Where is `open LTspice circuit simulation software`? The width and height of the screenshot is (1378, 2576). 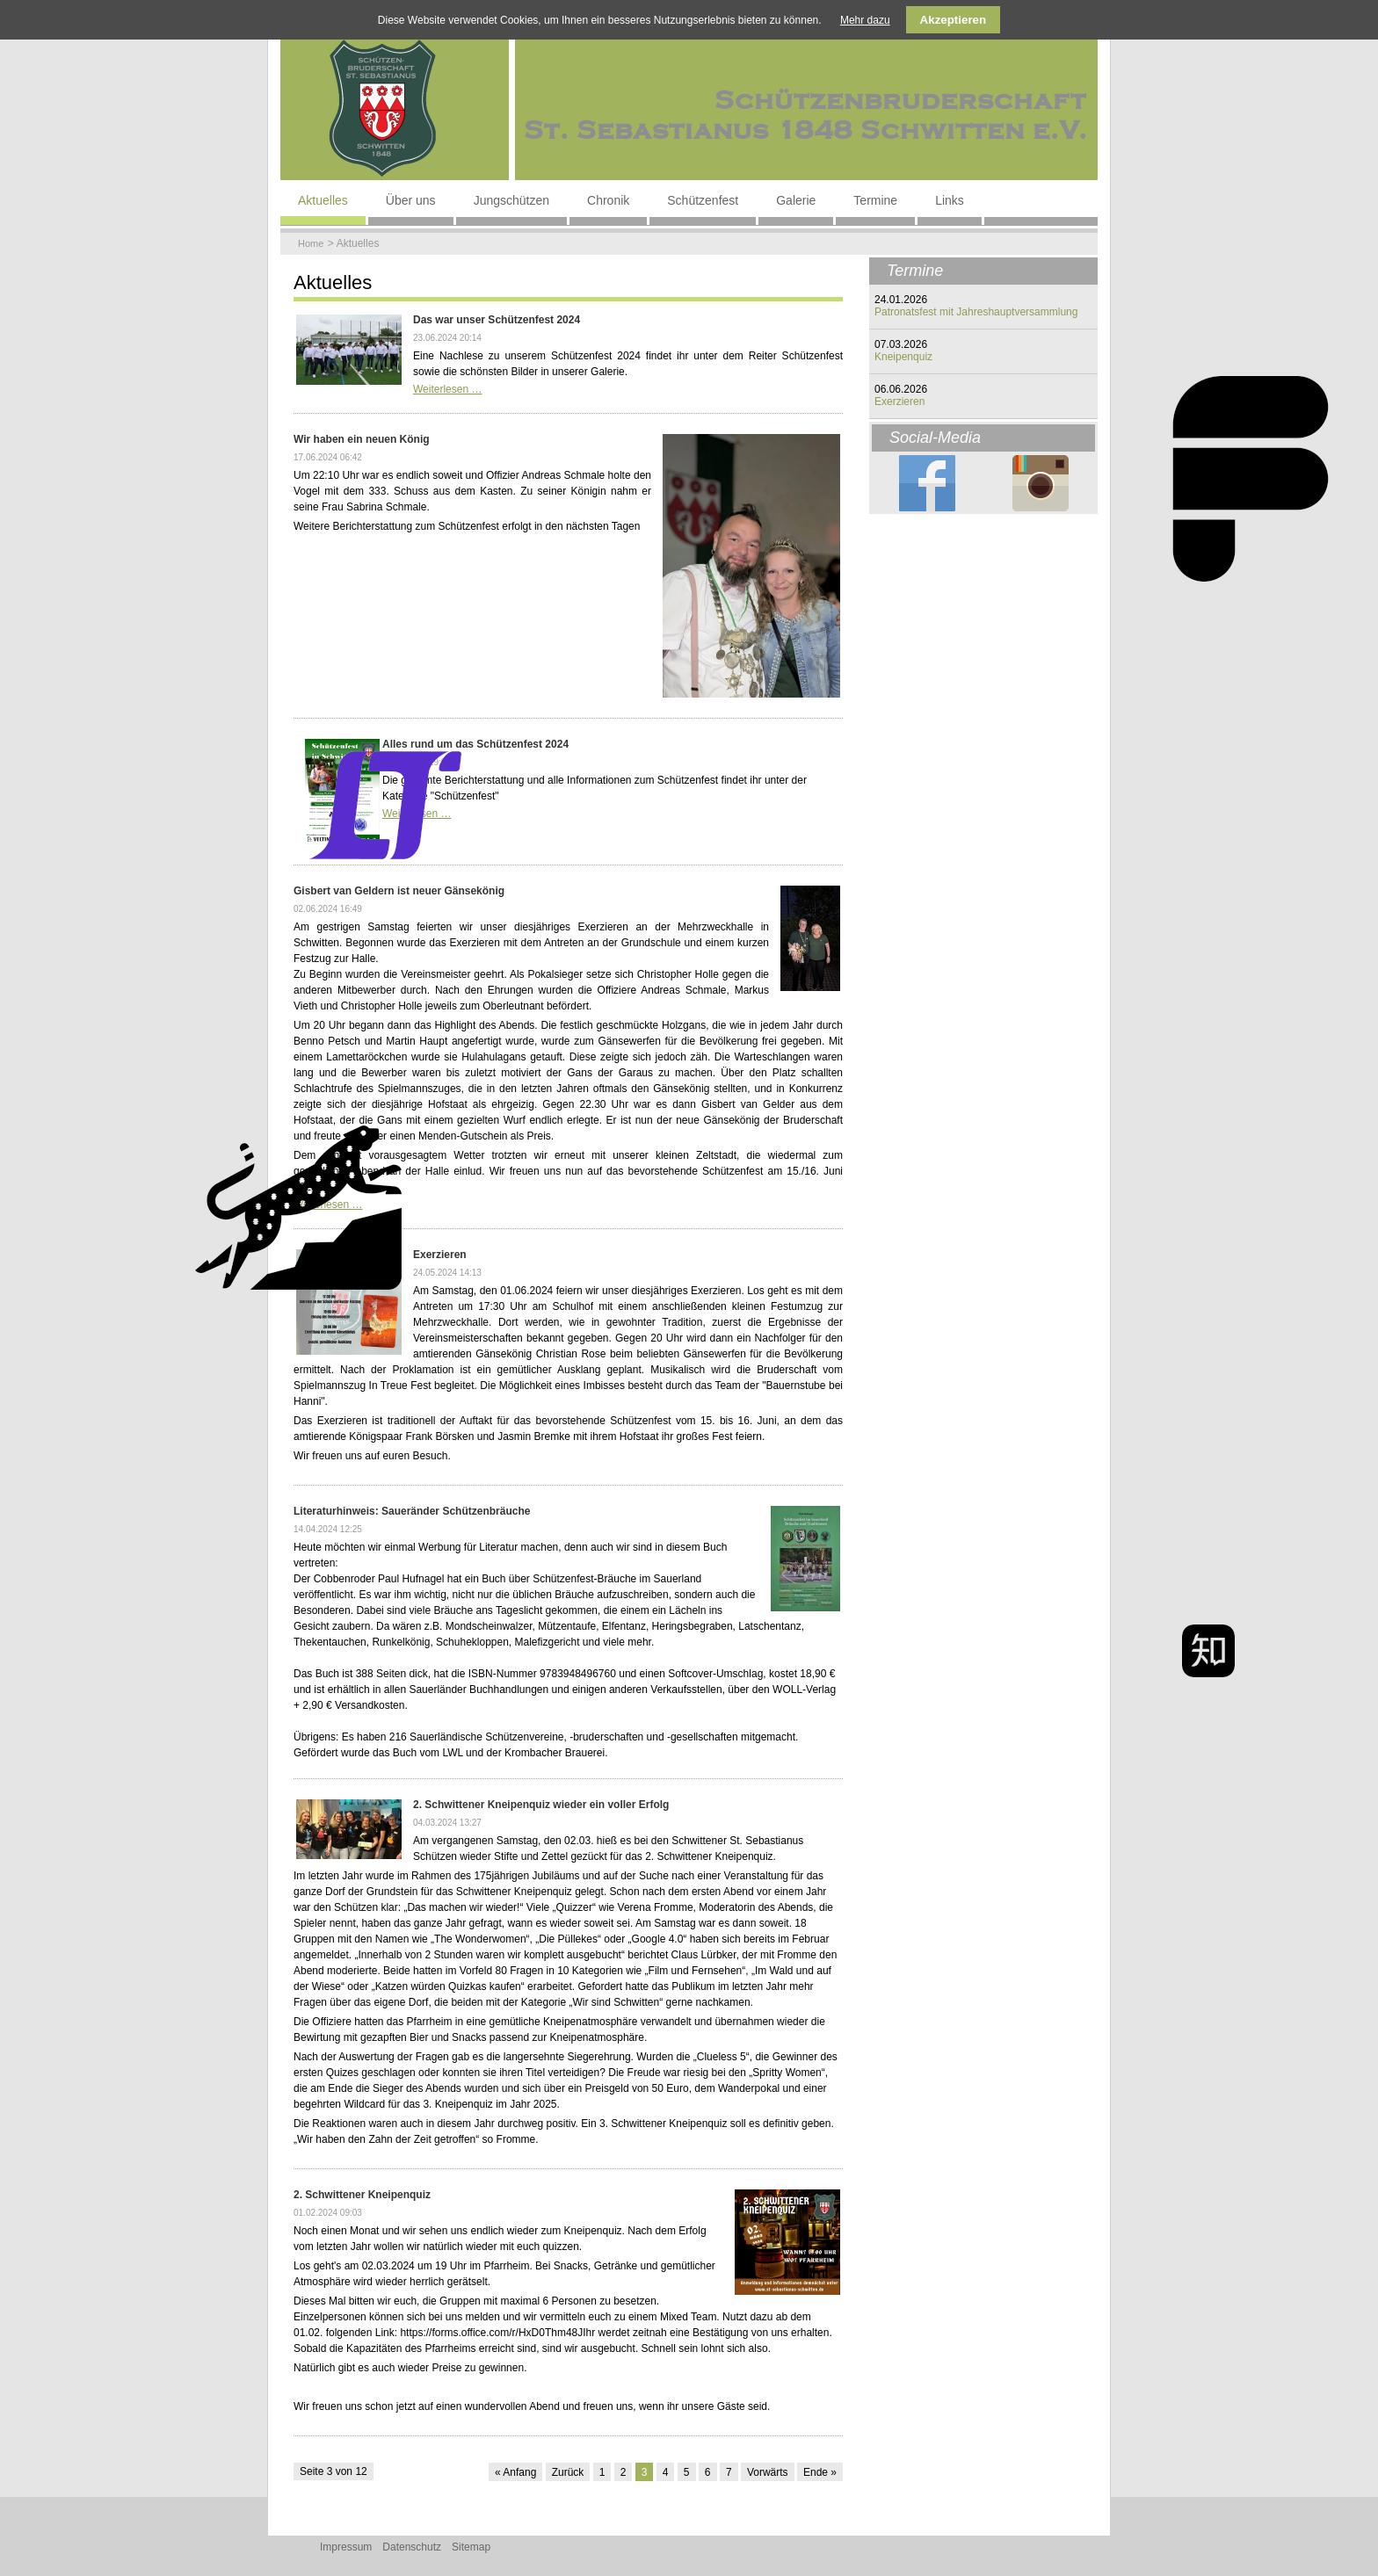 open LTspice circuit simulation software is located at coordinates (385, 805).